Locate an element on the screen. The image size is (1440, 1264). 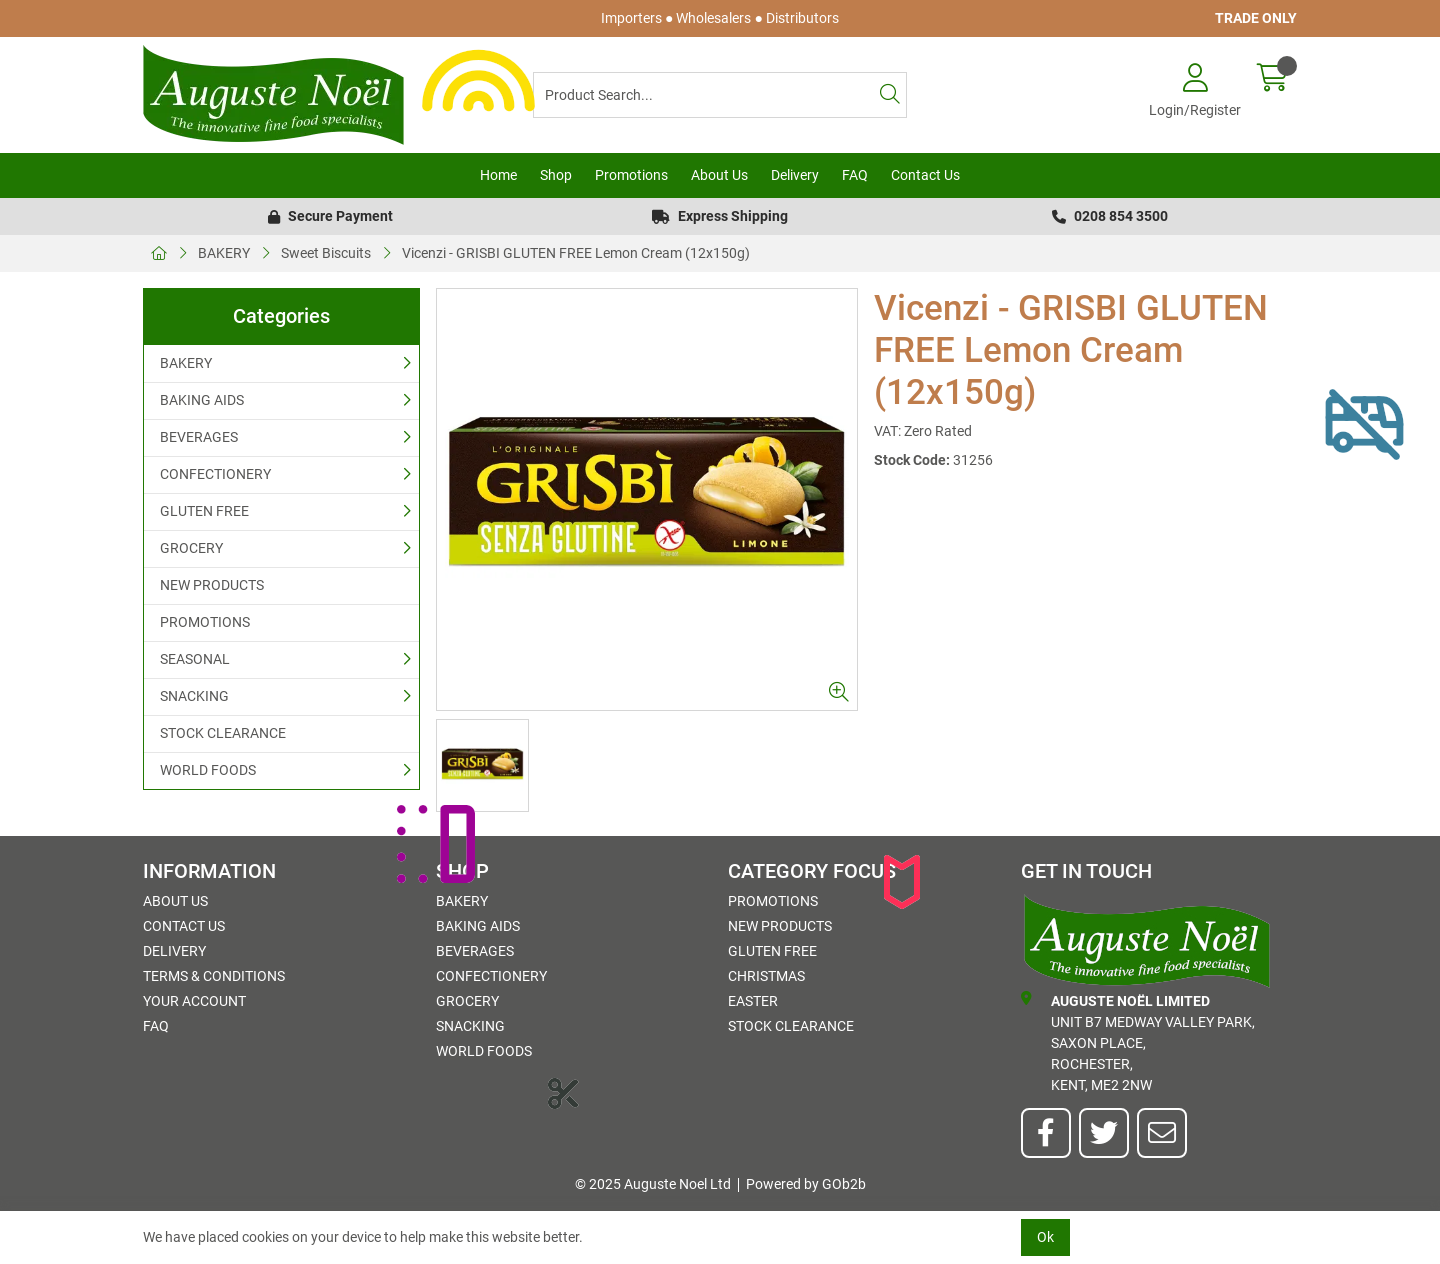
cut selected text or content is located at coordinates (563, 1093).